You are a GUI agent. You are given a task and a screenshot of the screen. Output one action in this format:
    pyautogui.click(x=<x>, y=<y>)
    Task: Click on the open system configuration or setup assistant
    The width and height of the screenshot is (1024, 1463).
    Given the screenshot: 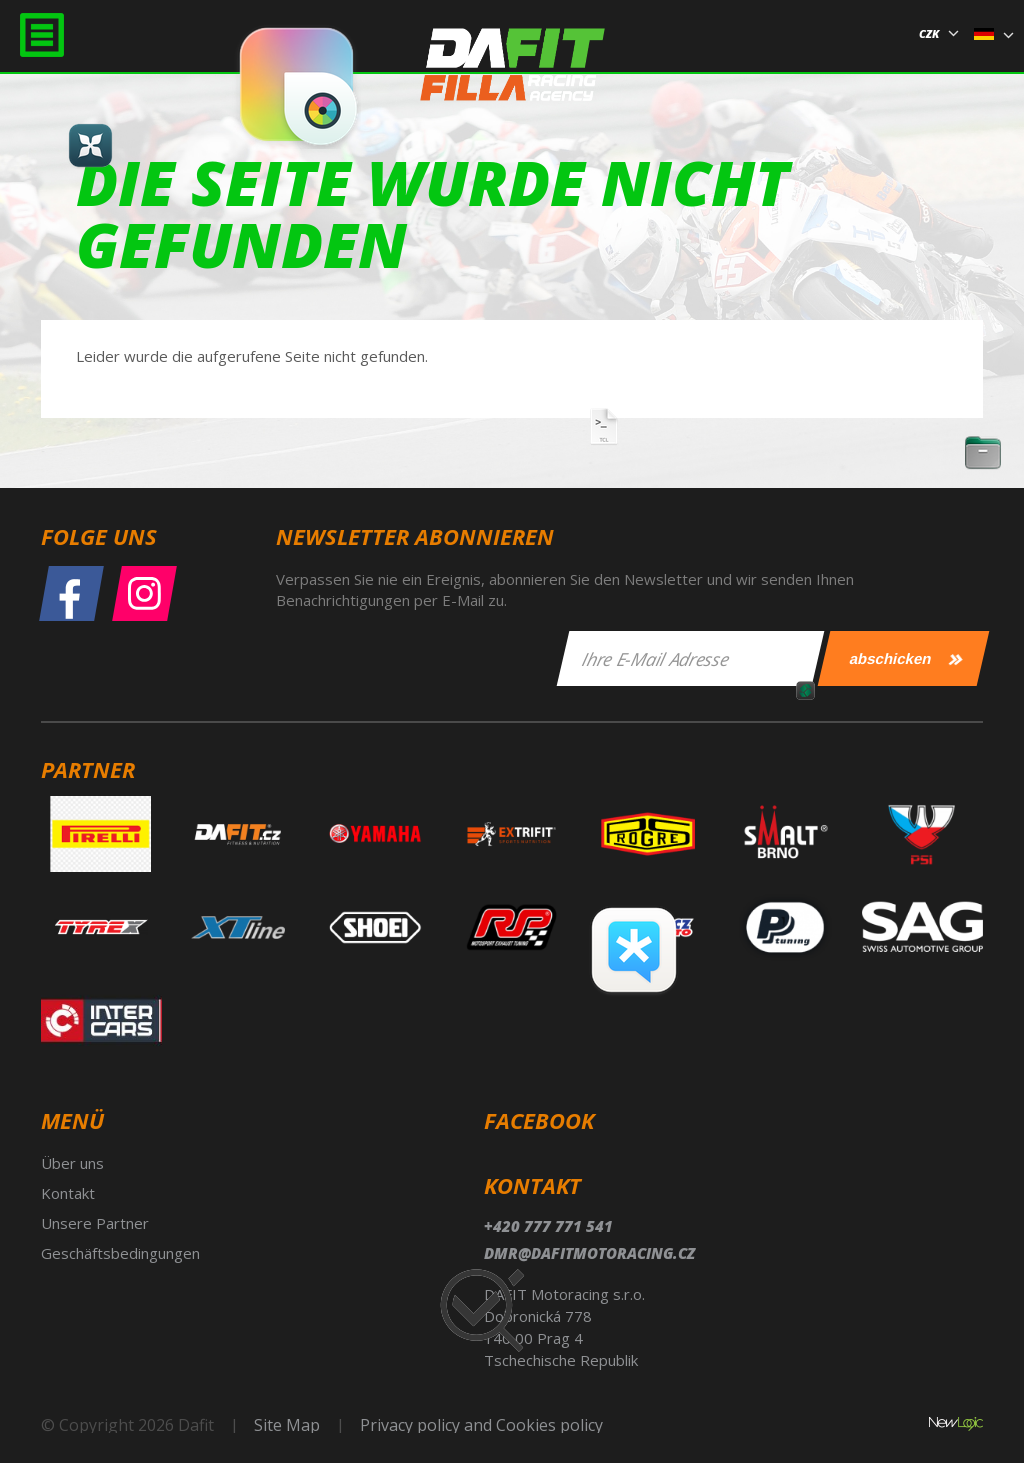 What is the action you would take?
    pyautogui.click(x=482, y=1310)
    